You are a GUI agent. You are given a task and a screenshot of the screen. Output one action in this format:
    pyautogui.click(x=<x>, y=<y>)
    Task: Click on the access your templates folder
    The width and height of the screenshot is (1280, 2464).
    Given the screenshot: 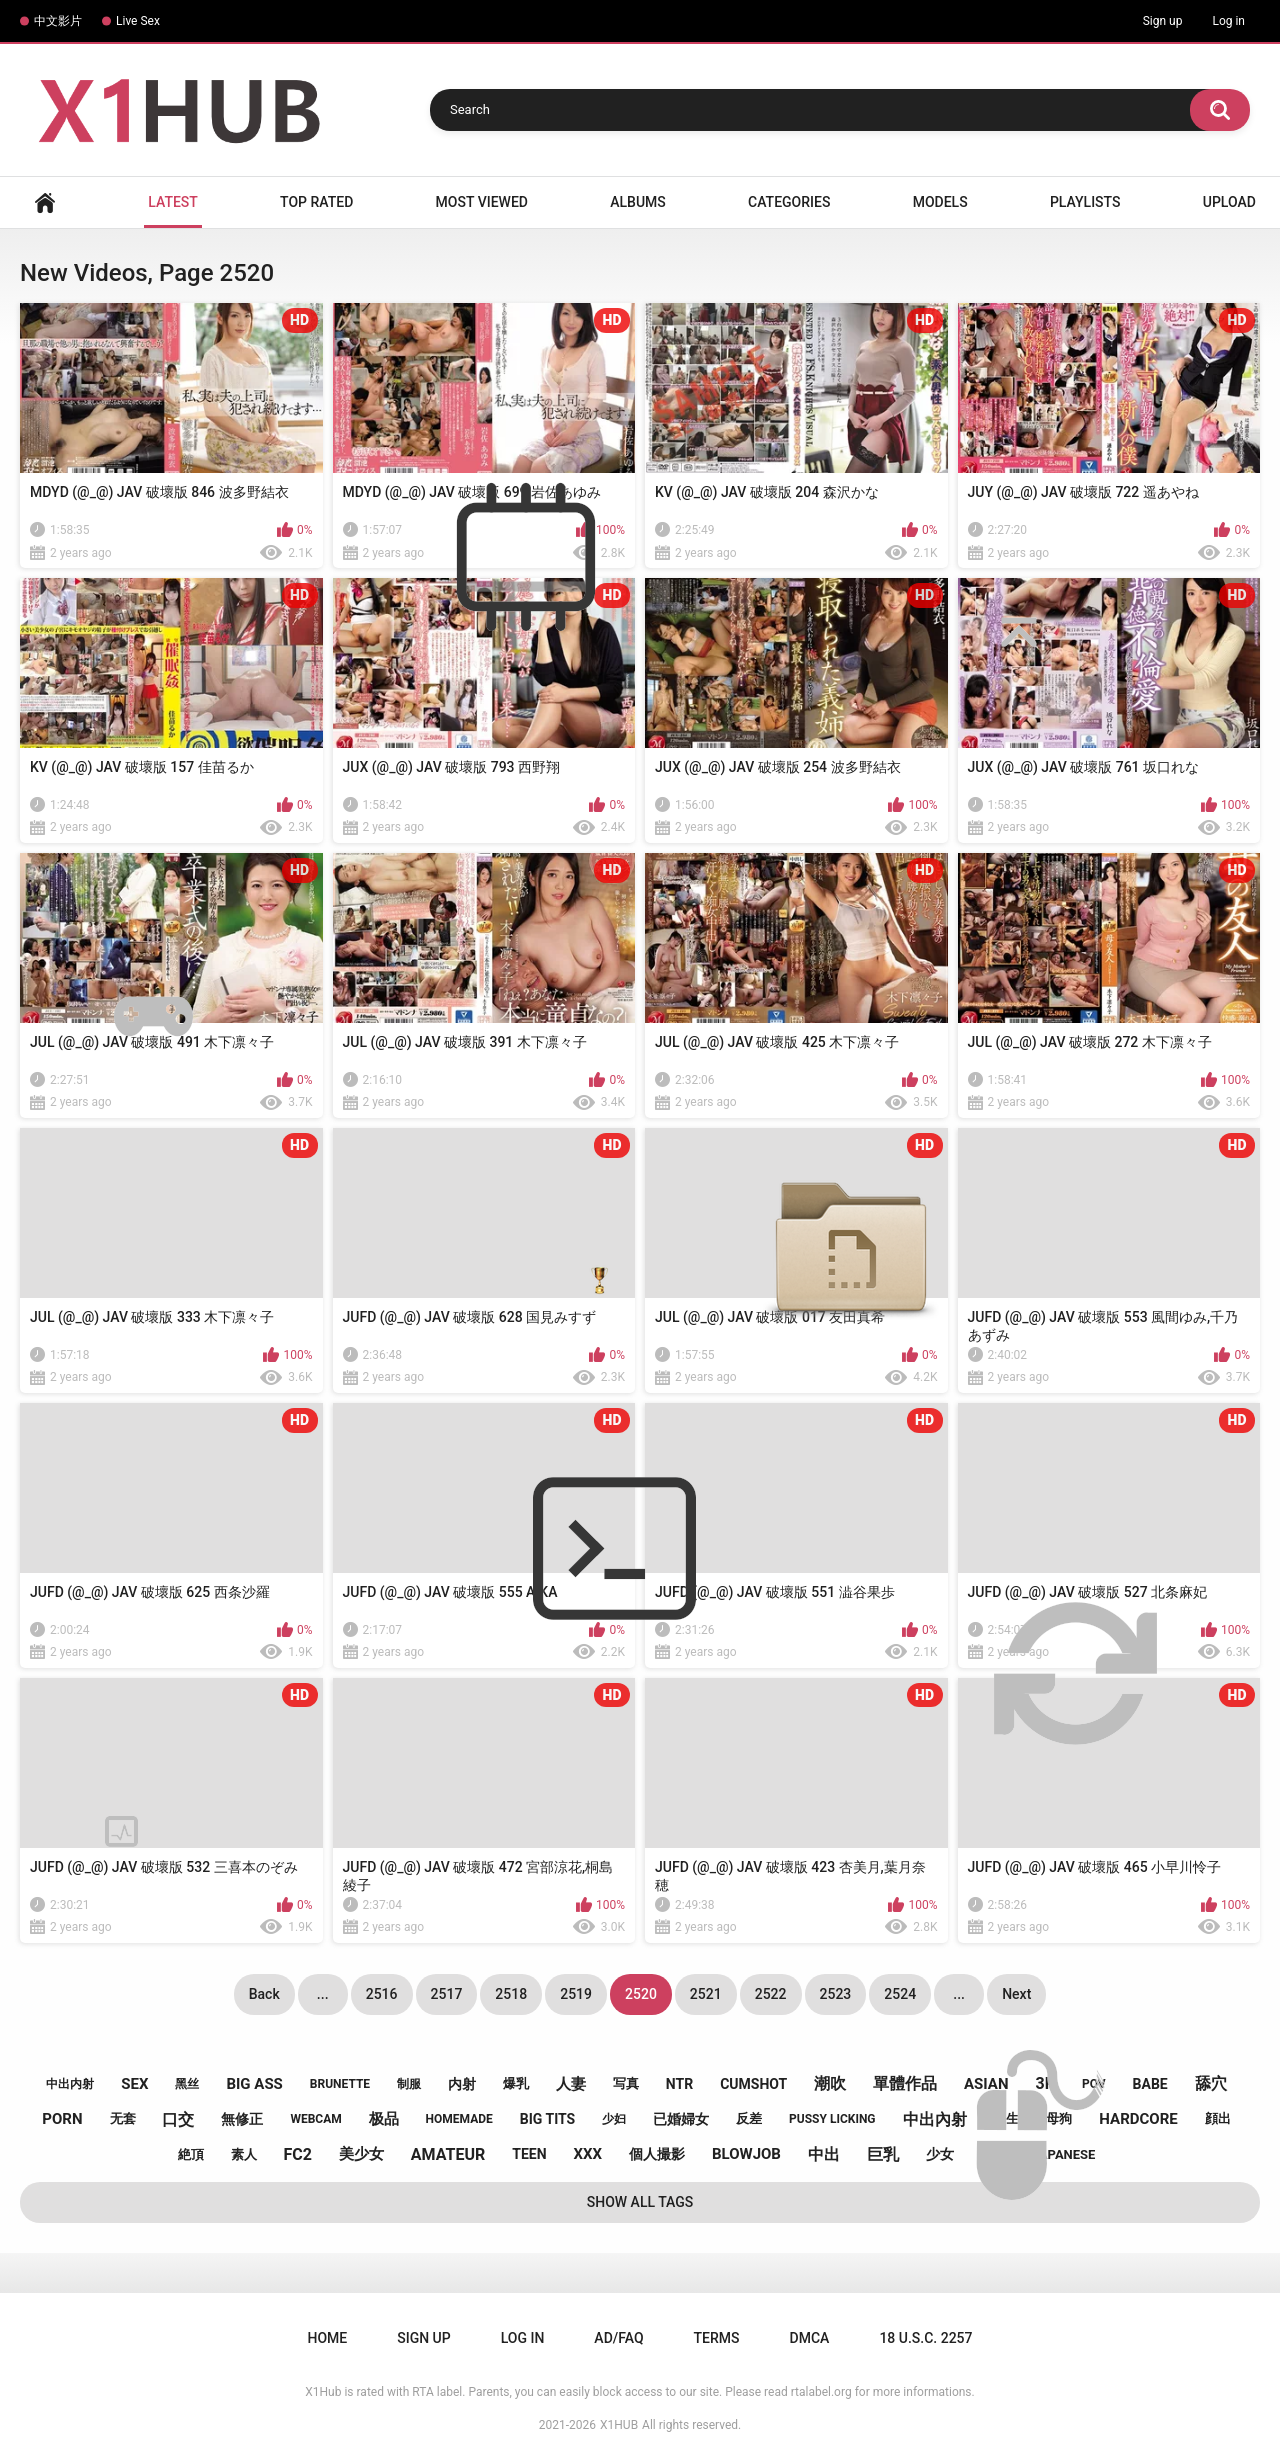 What is the action you would take?
    pyautogui.click(x=851, y=1255)
    